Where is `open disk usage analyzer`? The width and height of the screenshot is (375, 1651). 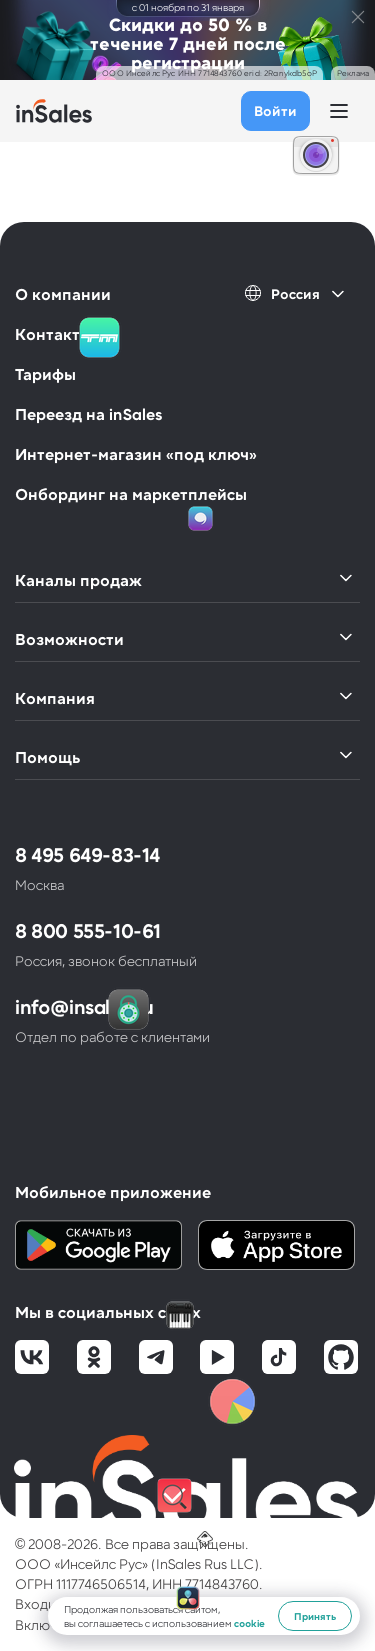
open disk usage analyzer is located at coordinates (232, 1401).